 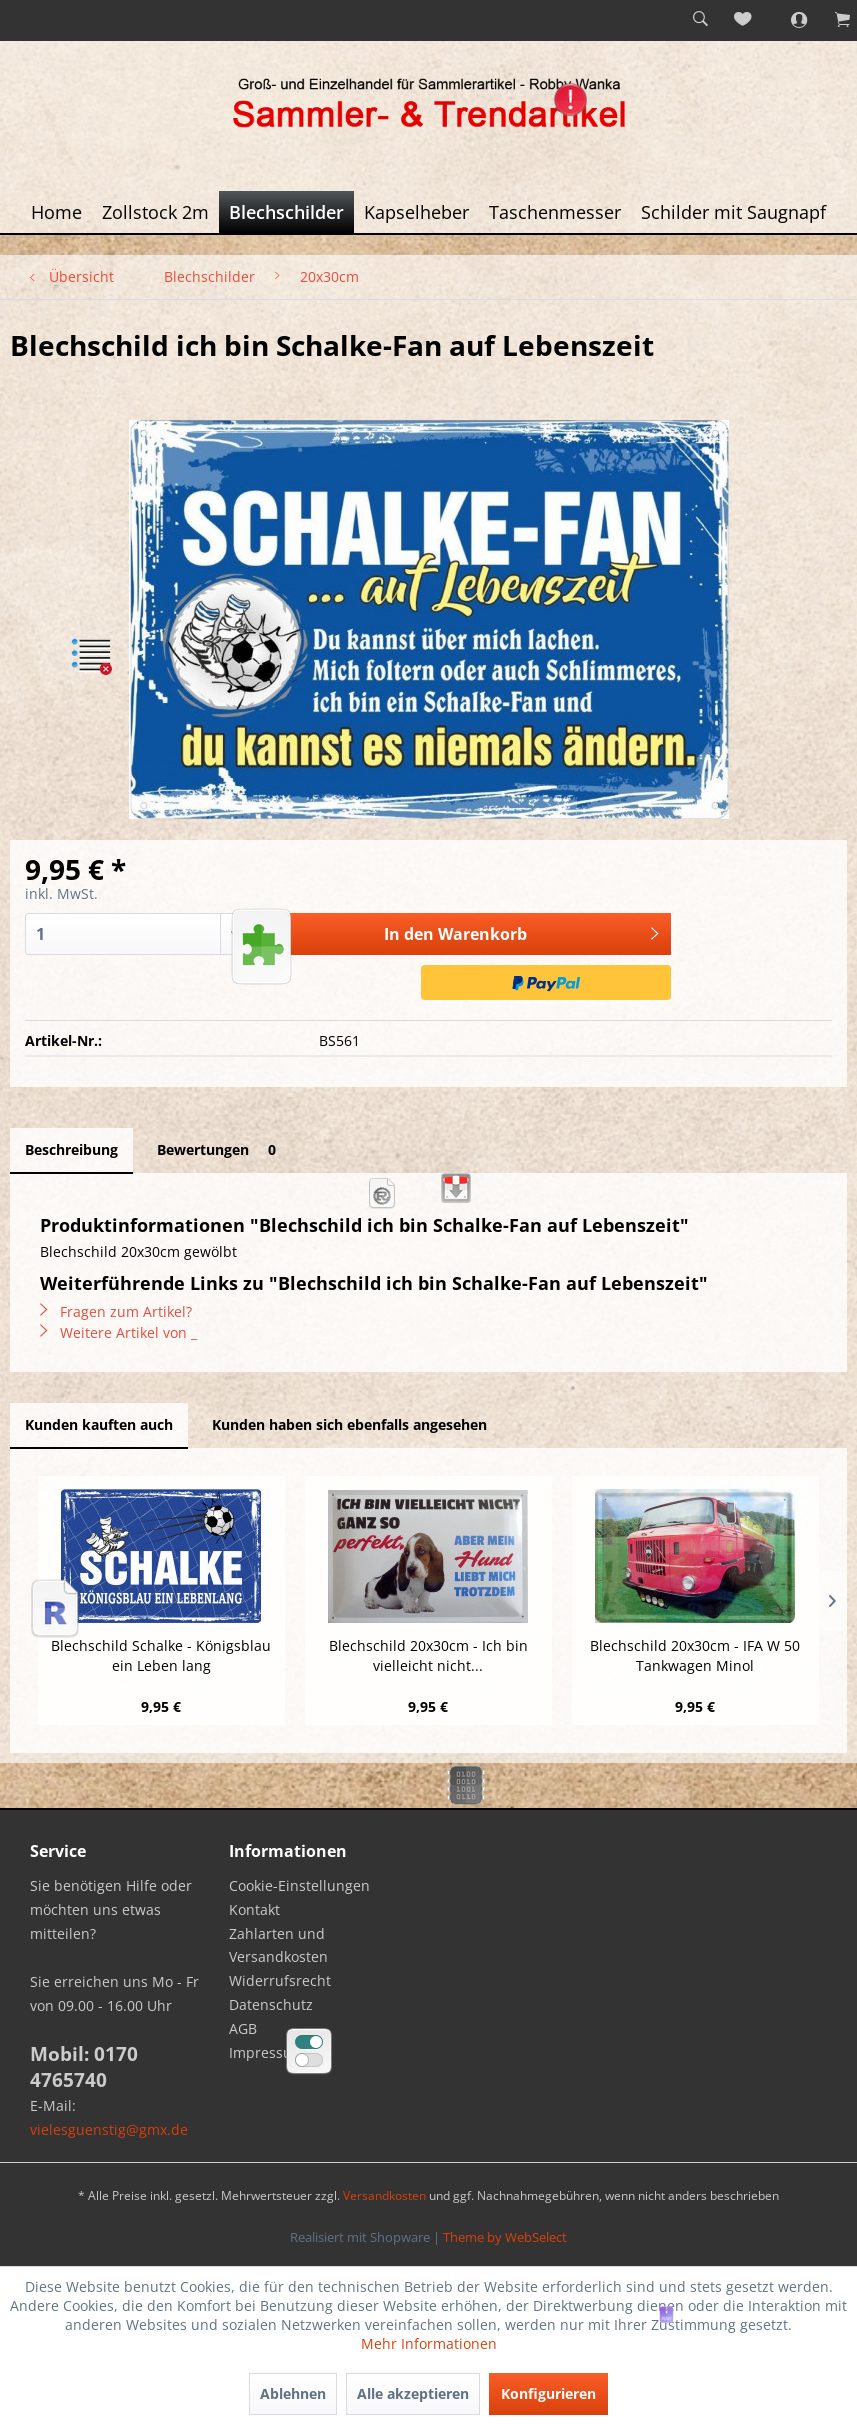 What do you see at coordinates (456, 1188) in the screenshot?
I see `open transmission torrent client` at bounding box center [456, 1188].